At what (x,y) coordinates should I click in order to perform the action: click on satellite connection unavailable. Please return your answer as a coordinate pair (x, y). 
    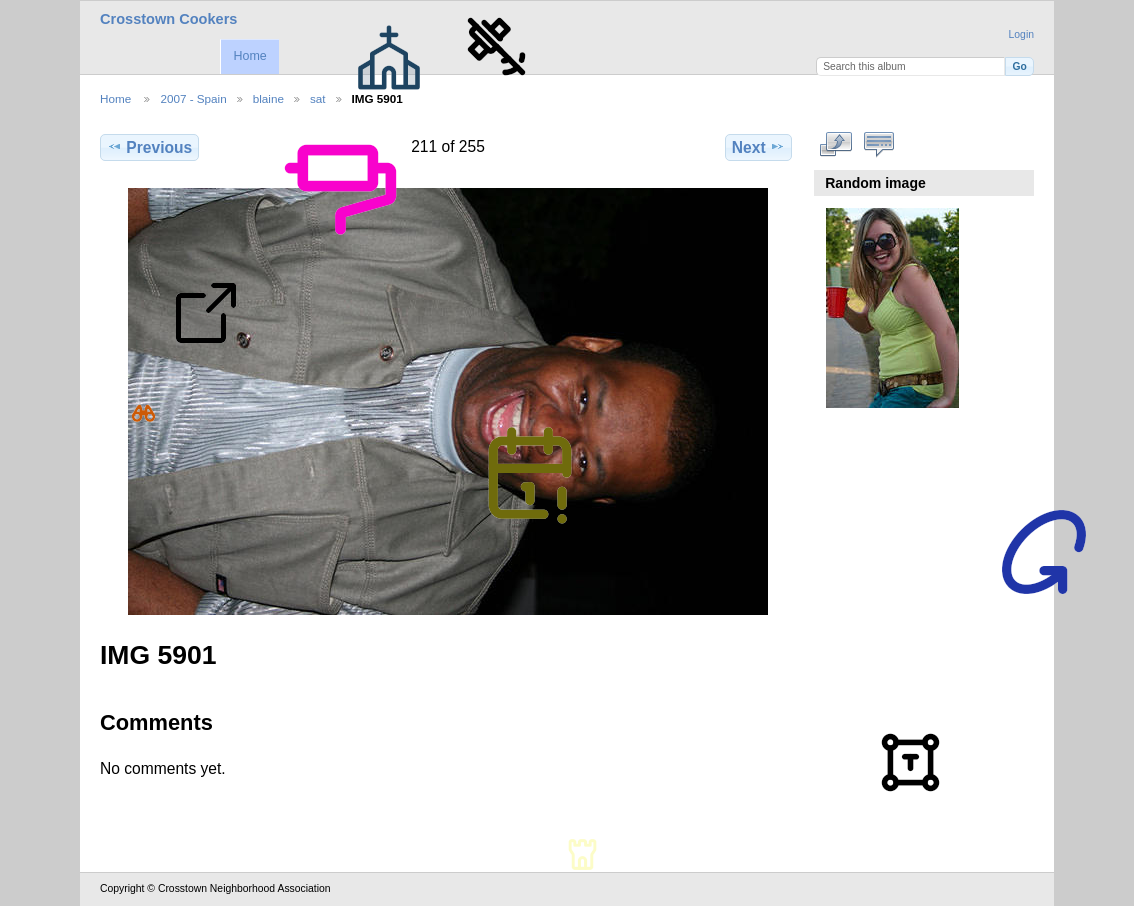
    Looking at the image, I should click on (496, 46).